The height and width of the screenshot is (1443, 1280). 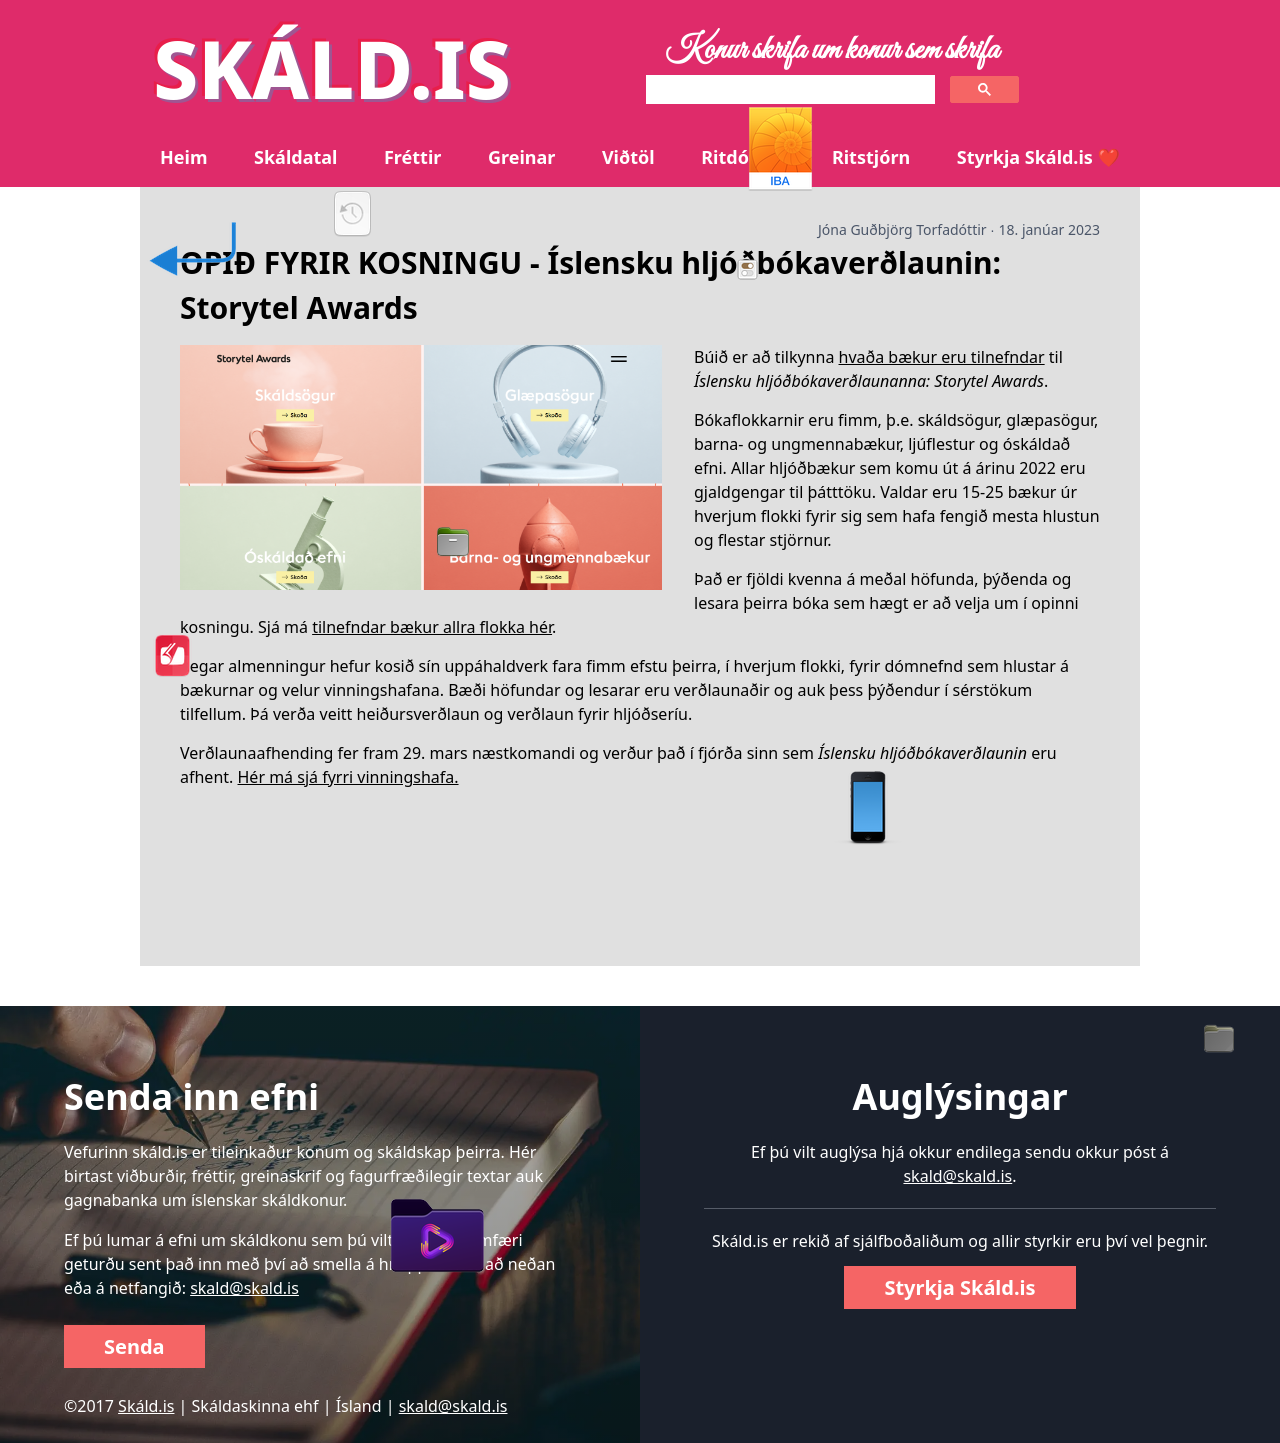 I want to click on open the file manager application, so click(x=453, y=541).